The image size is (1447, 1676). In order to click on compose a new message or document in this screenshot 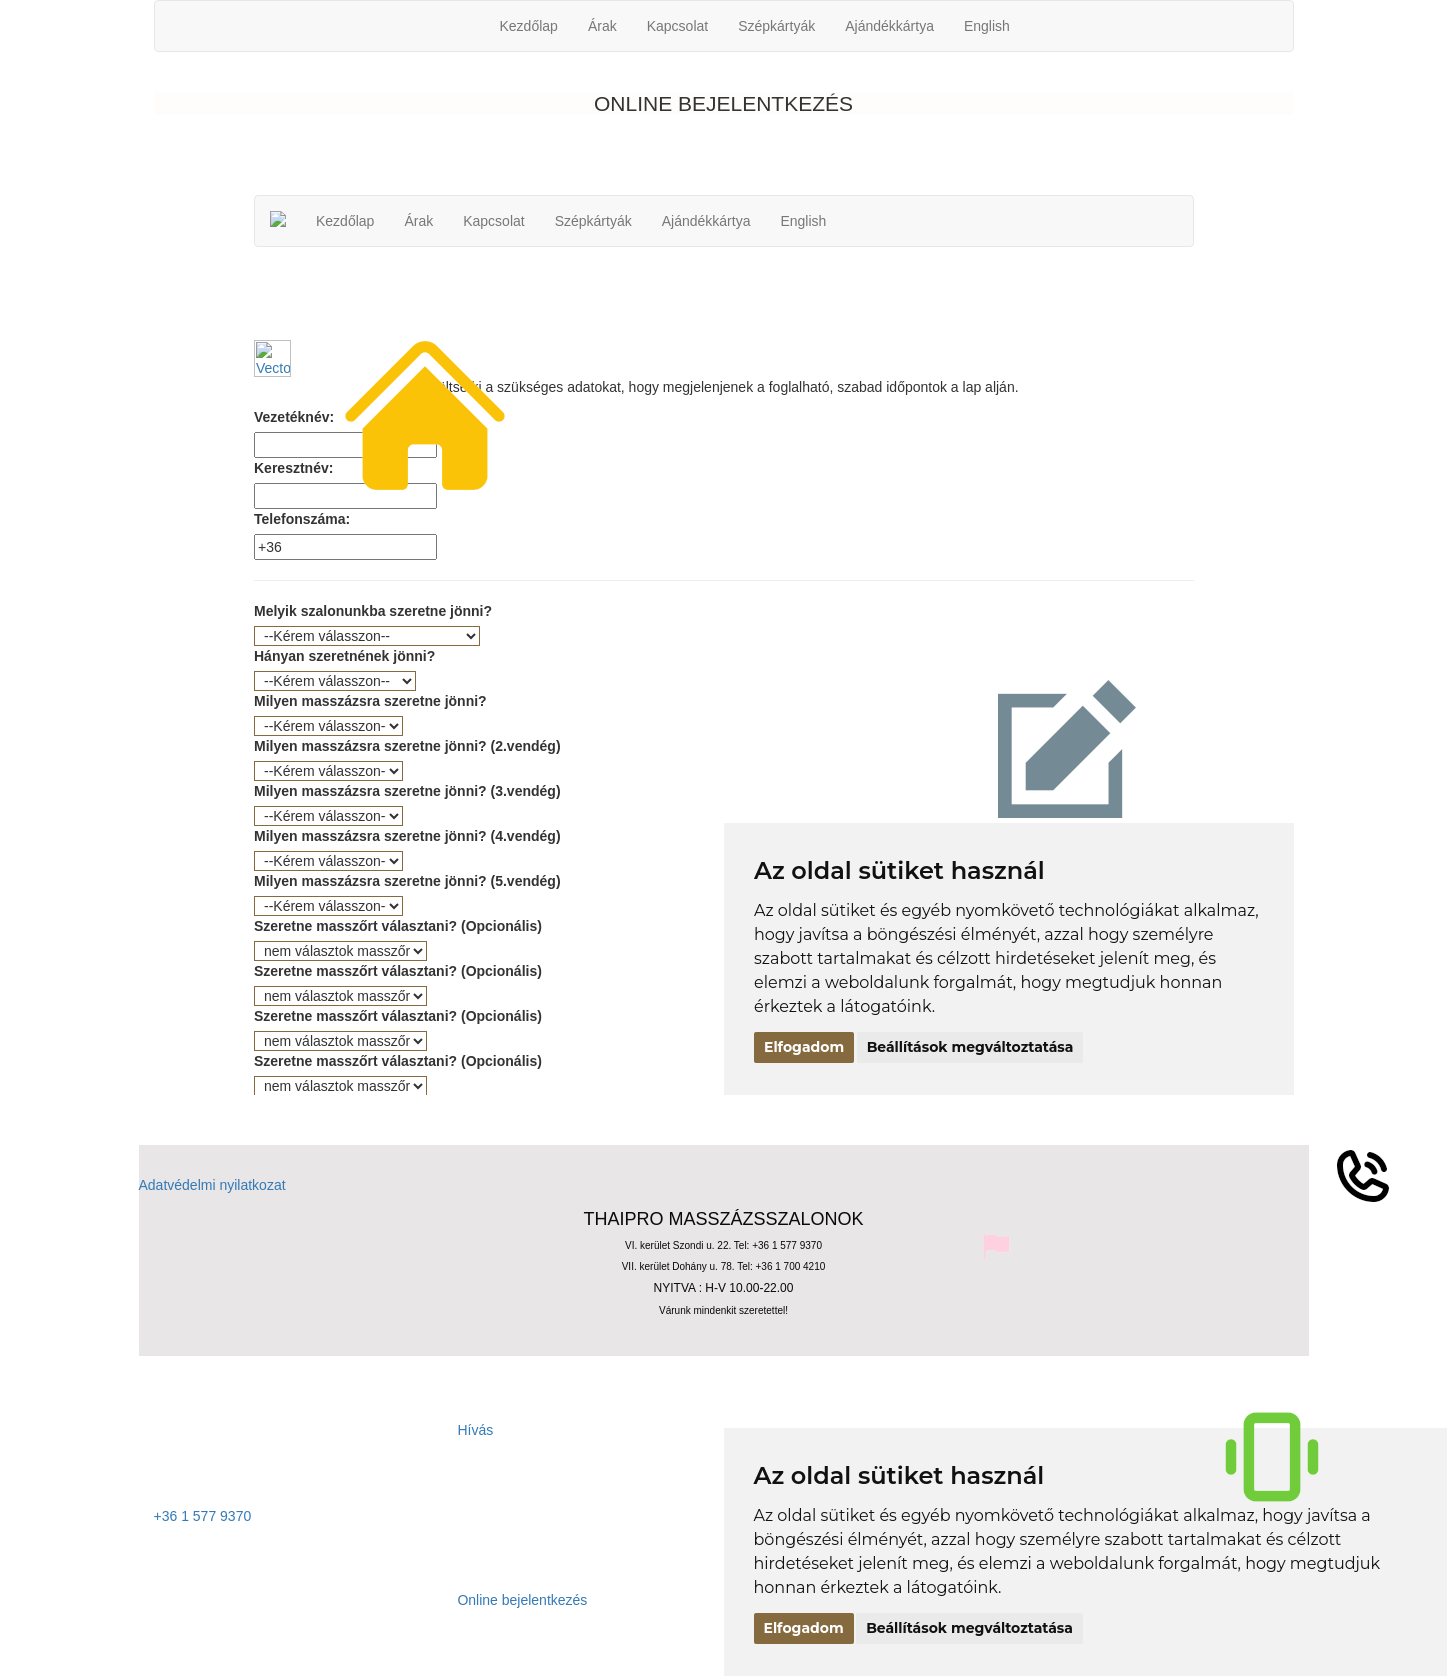, I will do `click(1067, 749)`.